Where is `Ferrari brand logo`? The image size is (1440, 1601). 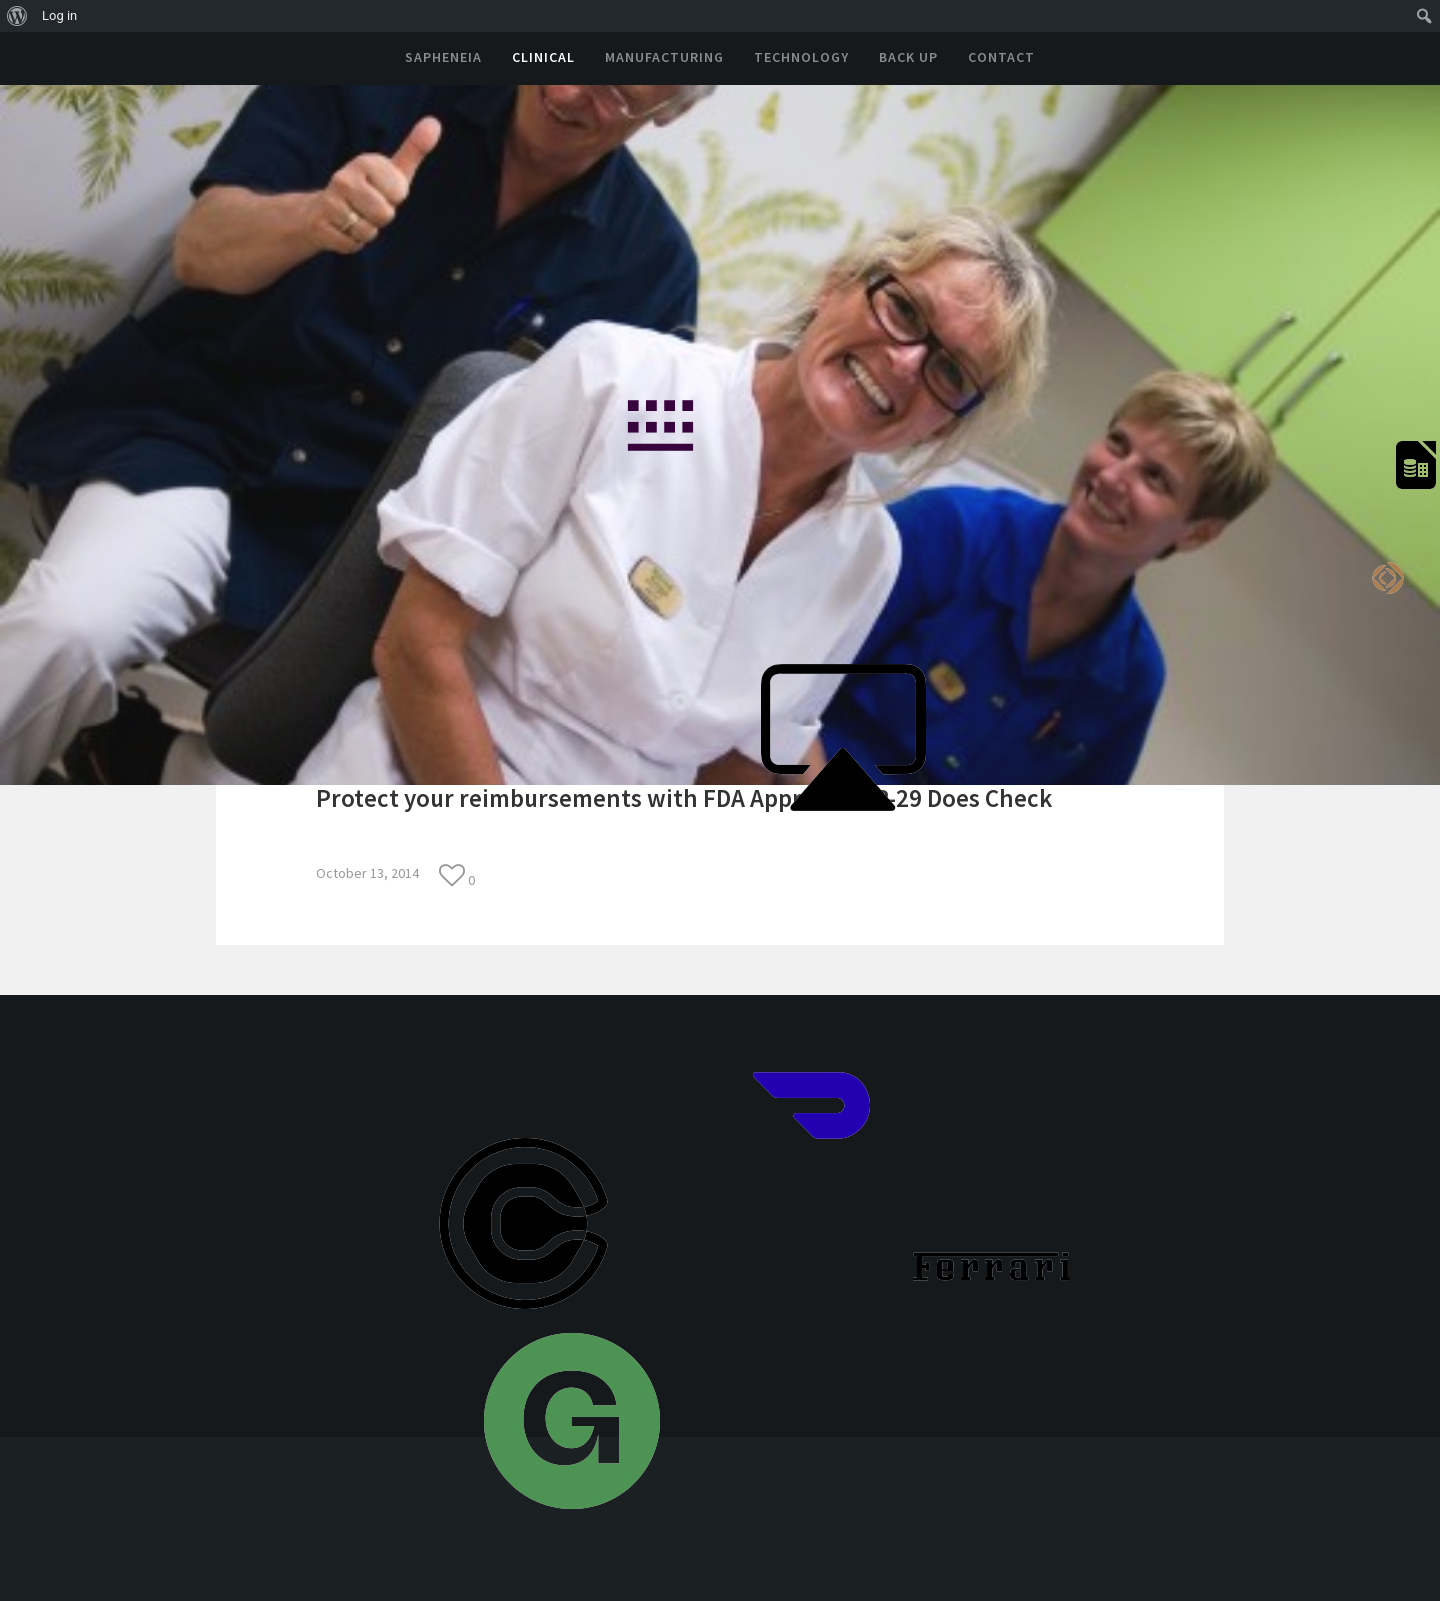
Ferrari brand logo is located at coordinates (991, 1266).